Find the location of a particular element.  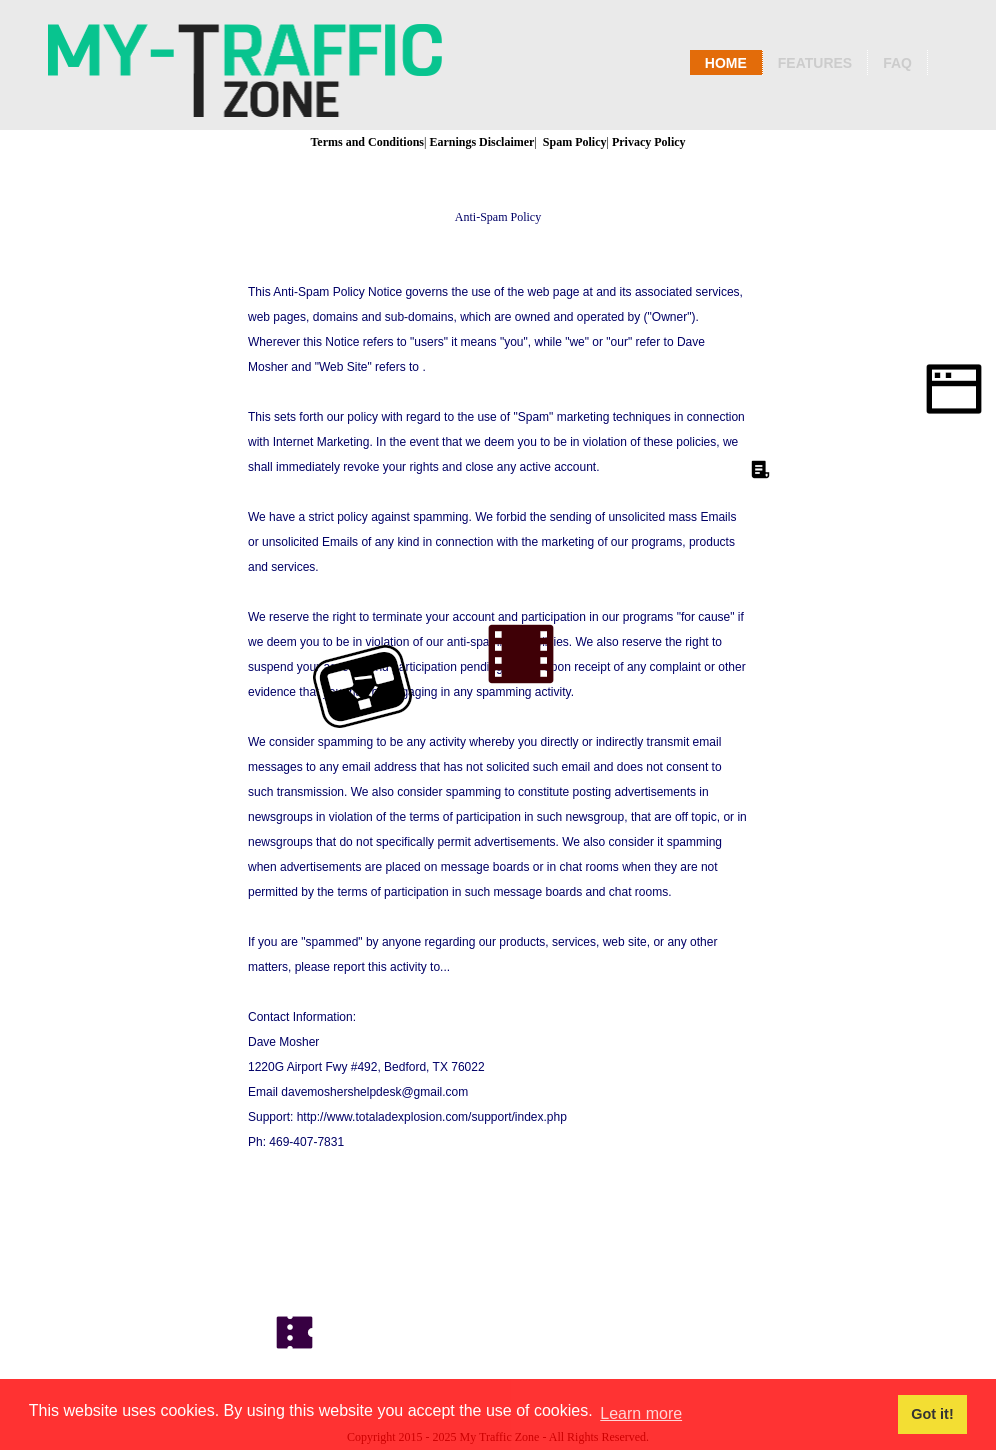

freedesktop.org project logo is located at coordinates (362, 686).